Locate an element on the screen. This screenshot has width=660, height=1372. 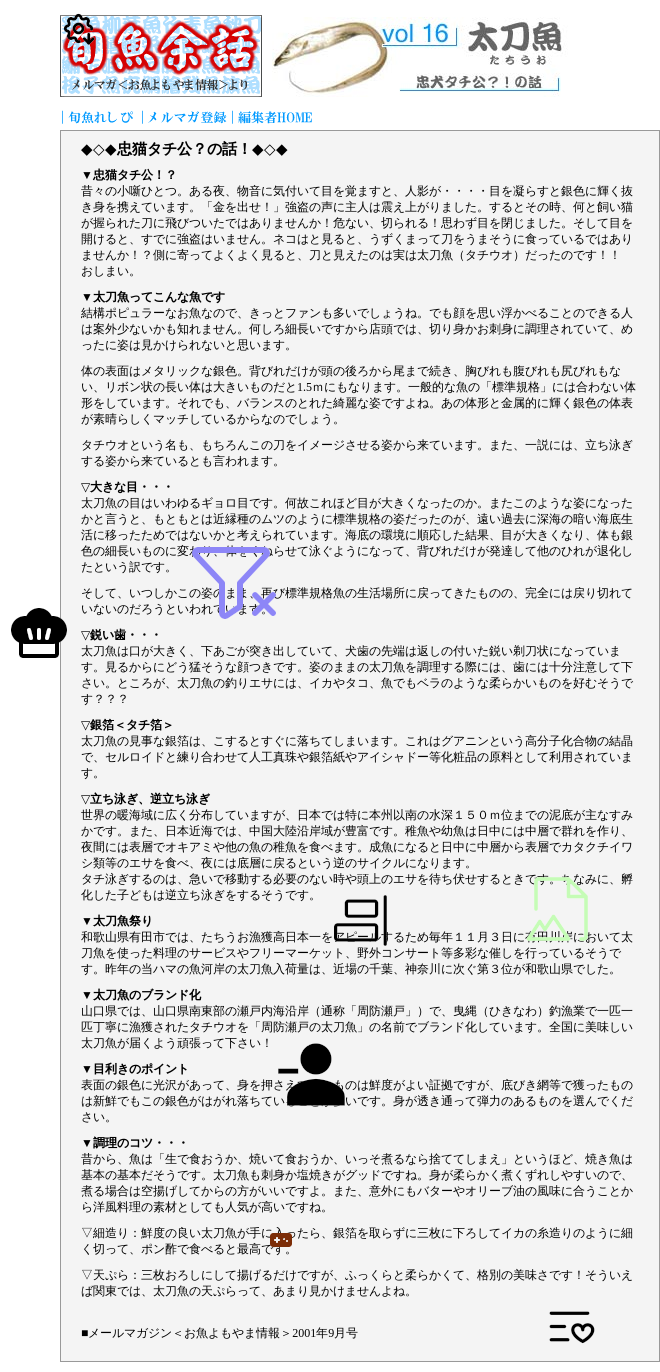
access cooking or recipe features is located at coordinates (39, 634).